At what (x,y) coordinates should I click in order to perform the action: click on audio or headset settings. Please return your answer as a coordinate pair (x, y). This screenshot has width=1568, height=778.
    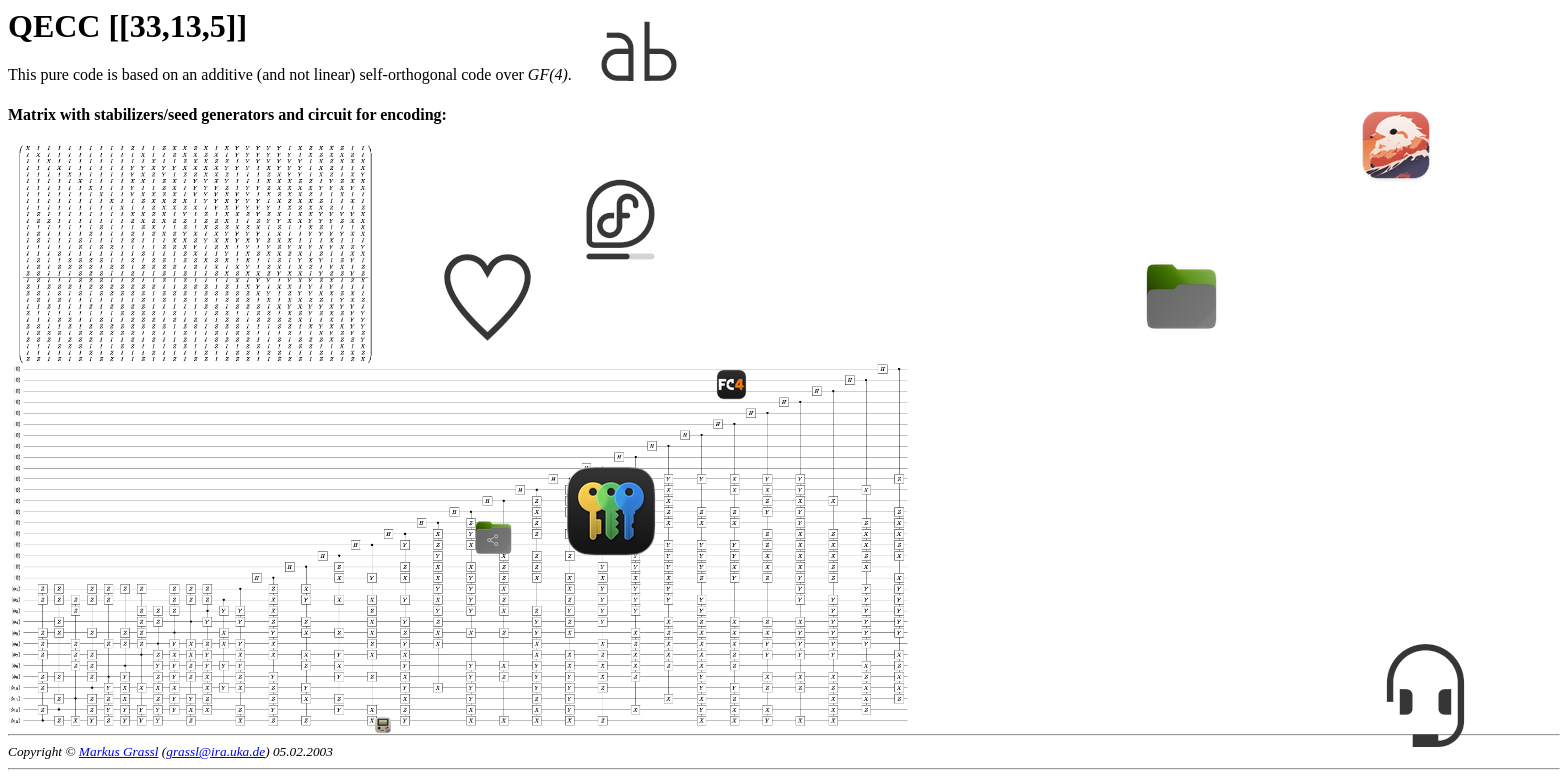
    Looking at the image, I should click on (1425, 695).